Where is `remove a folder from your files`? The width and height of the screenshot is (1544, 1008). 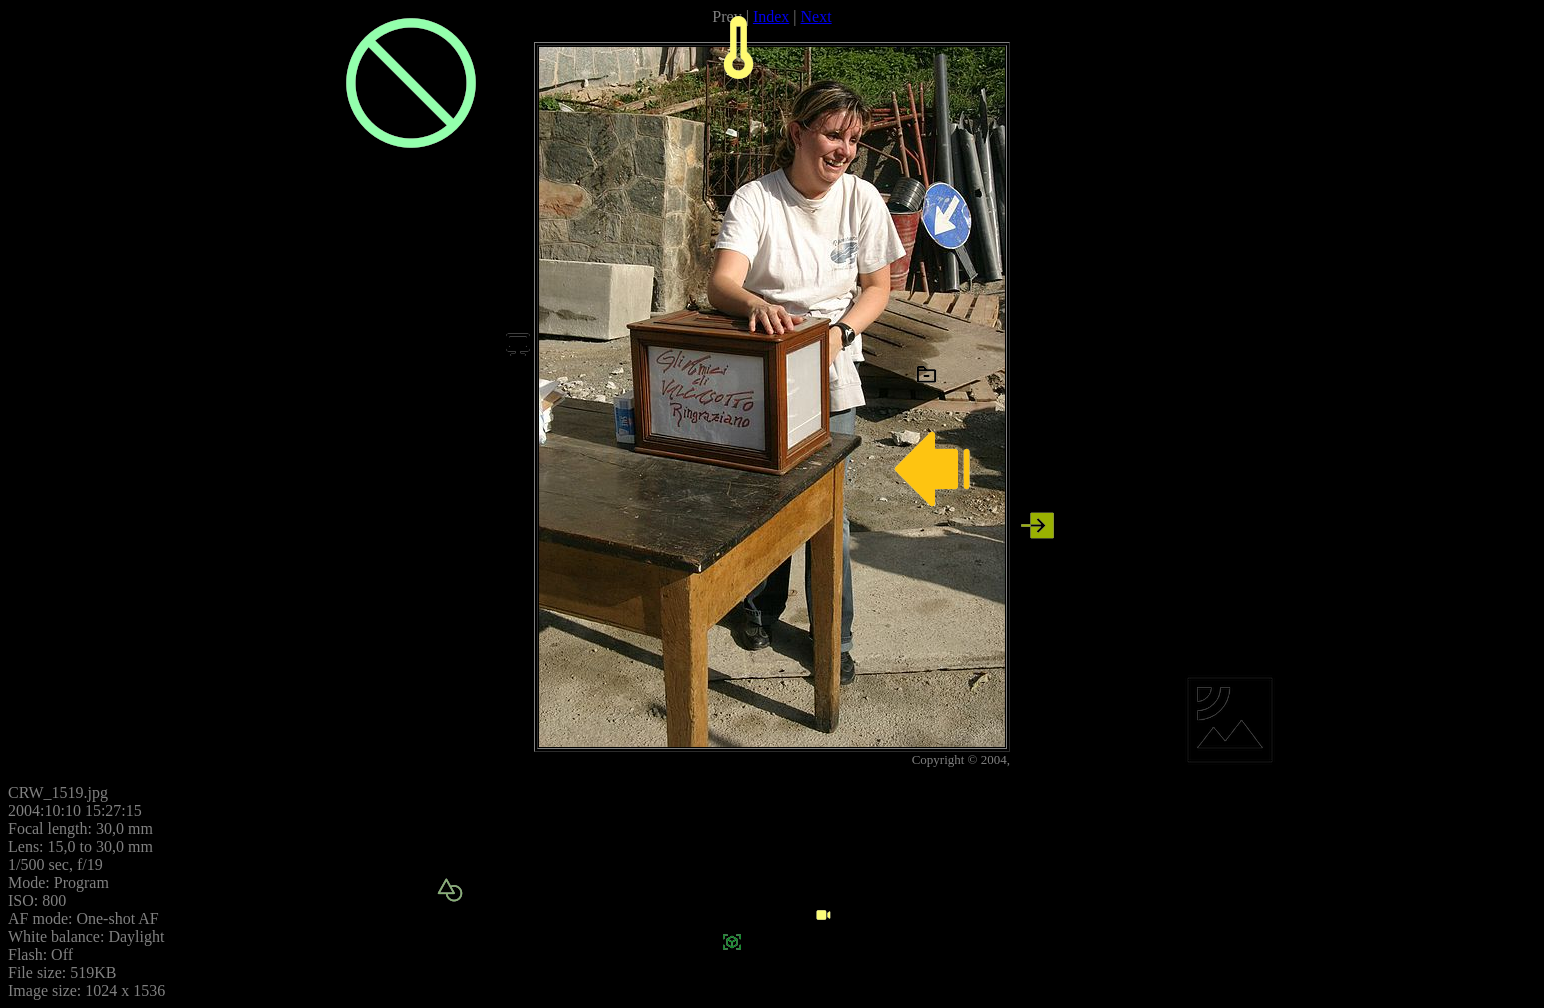
remove a folder from your files is located at coordinates (926, 374).